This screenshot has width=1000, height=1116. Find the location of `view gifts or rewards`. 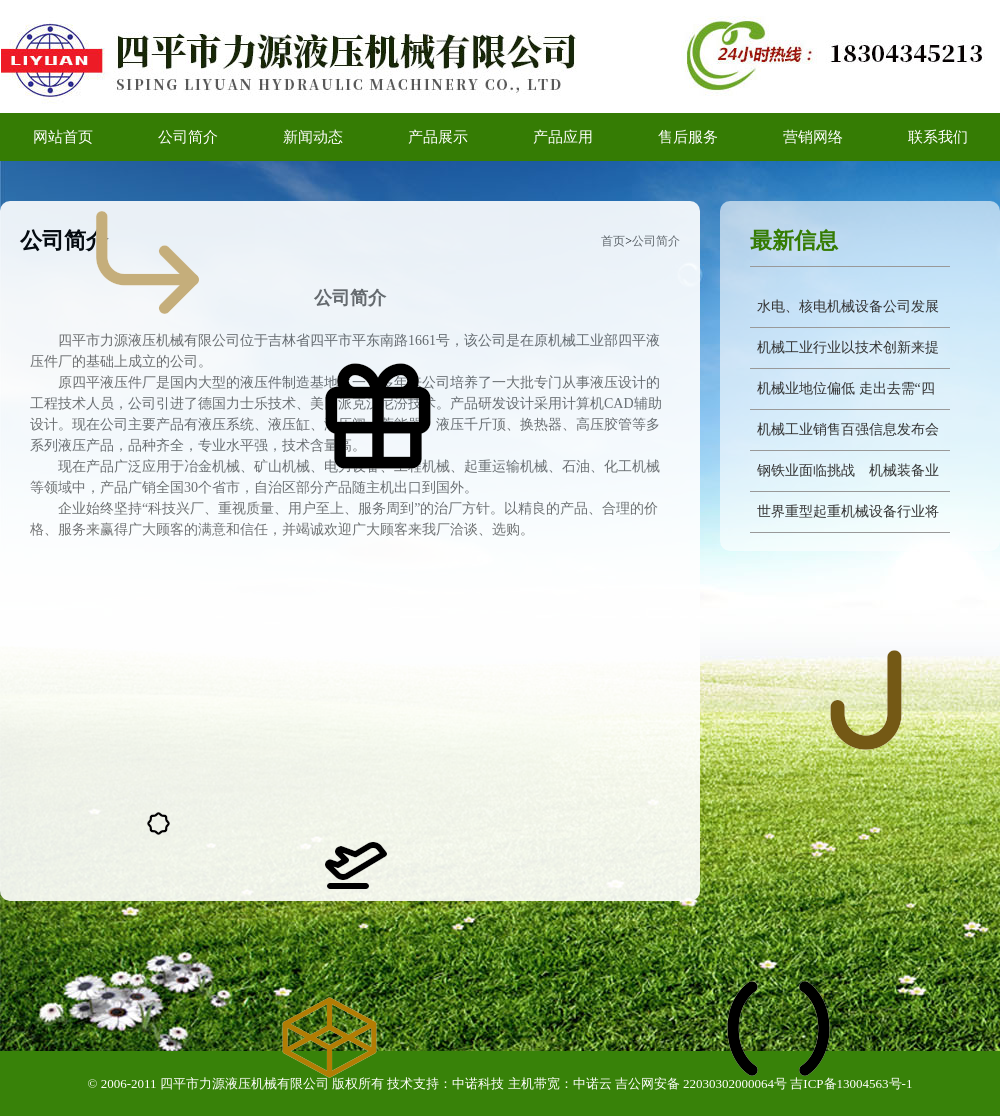

view gifts or rewards is located at coordinates (378, 416).